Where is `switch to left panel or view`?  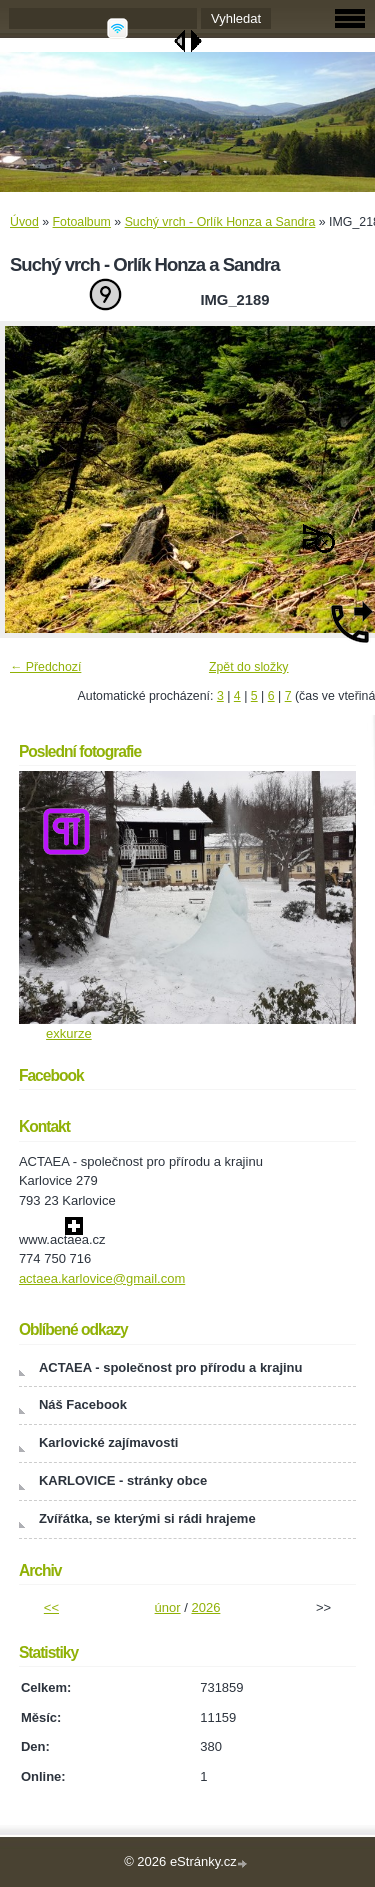
switch to left panel or view is located at coordinates (188, 41).